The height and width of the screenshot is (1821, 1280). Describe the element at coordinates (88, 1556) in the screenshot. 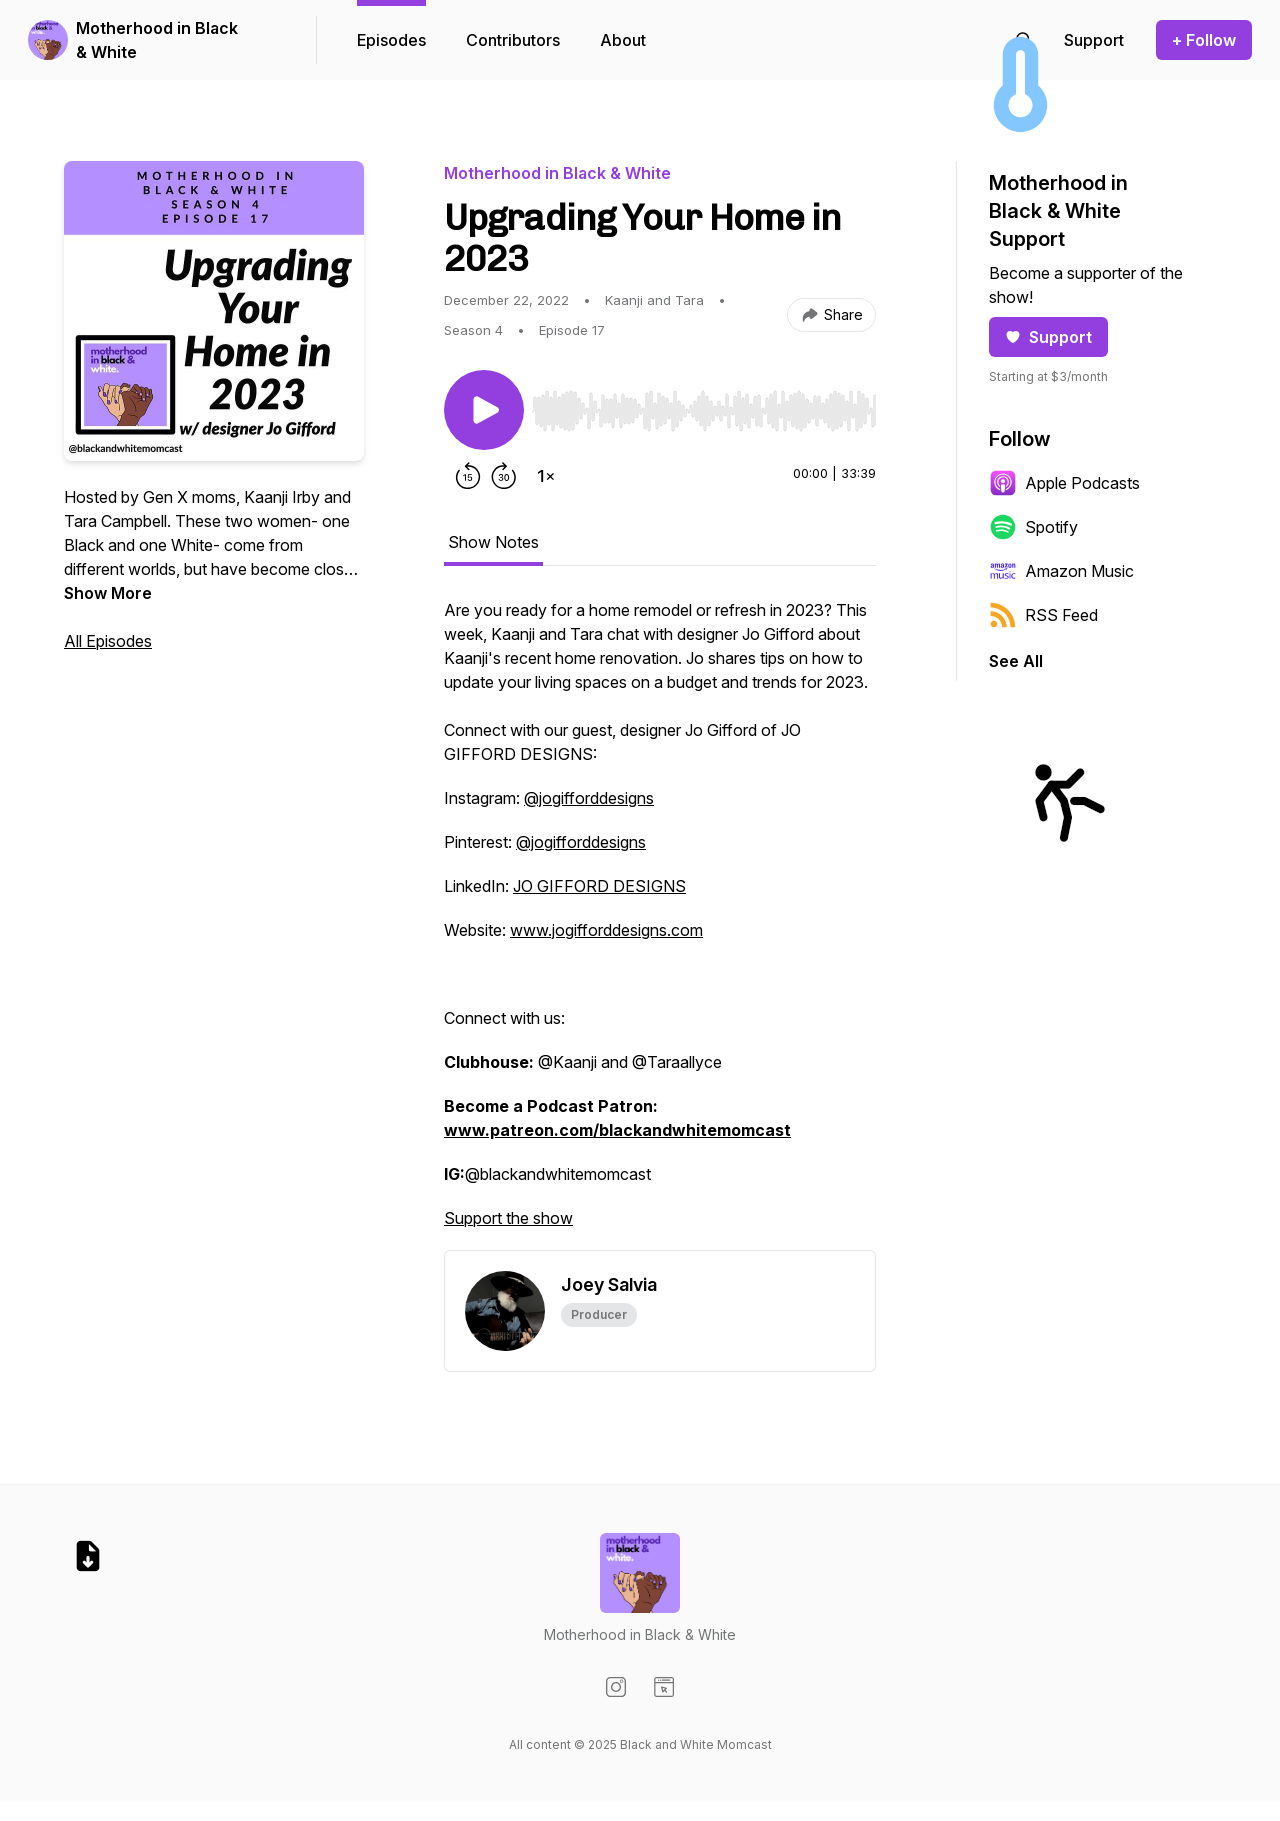

I see `download file` at that location.